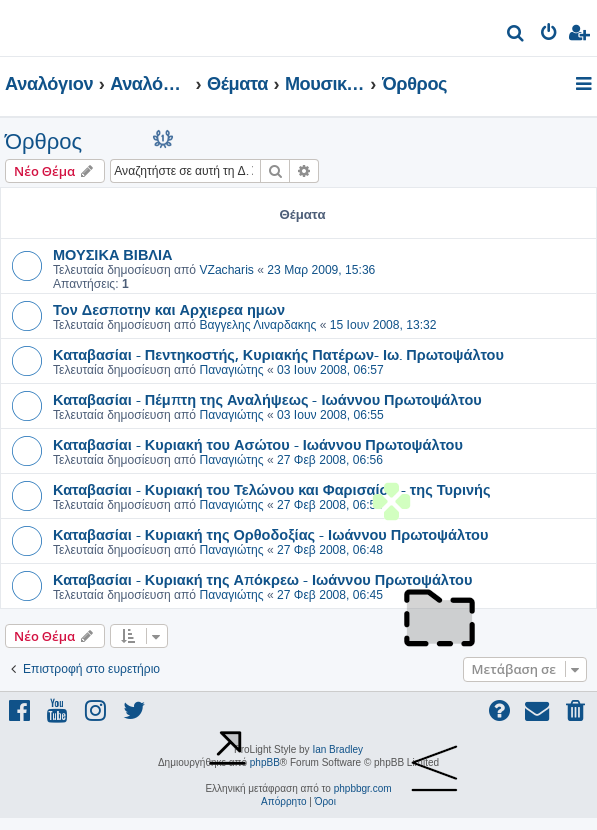 Image resolution: width=597 pixels, height=830 pixels. Describe the element at coordinates (435, 769) in the screenshot. I see `less than or equal to mathematical operator` at that location.